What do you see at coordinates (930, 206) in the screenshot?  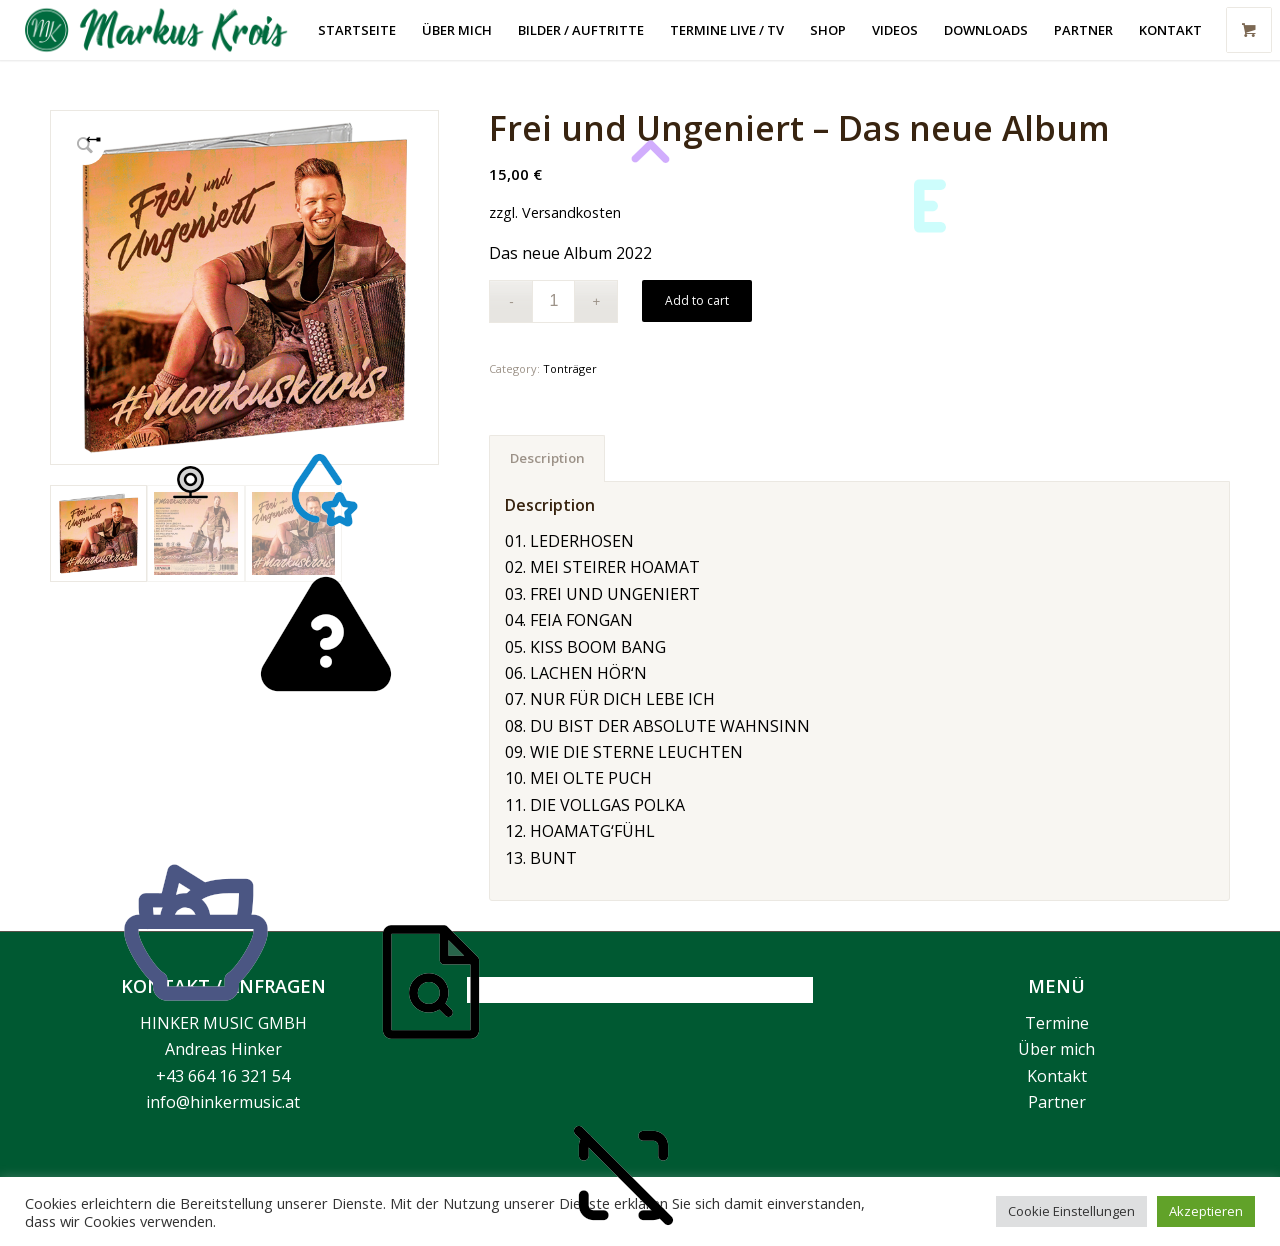 I see `indicates edge network connectivity status` at bounding box center [930, 206].